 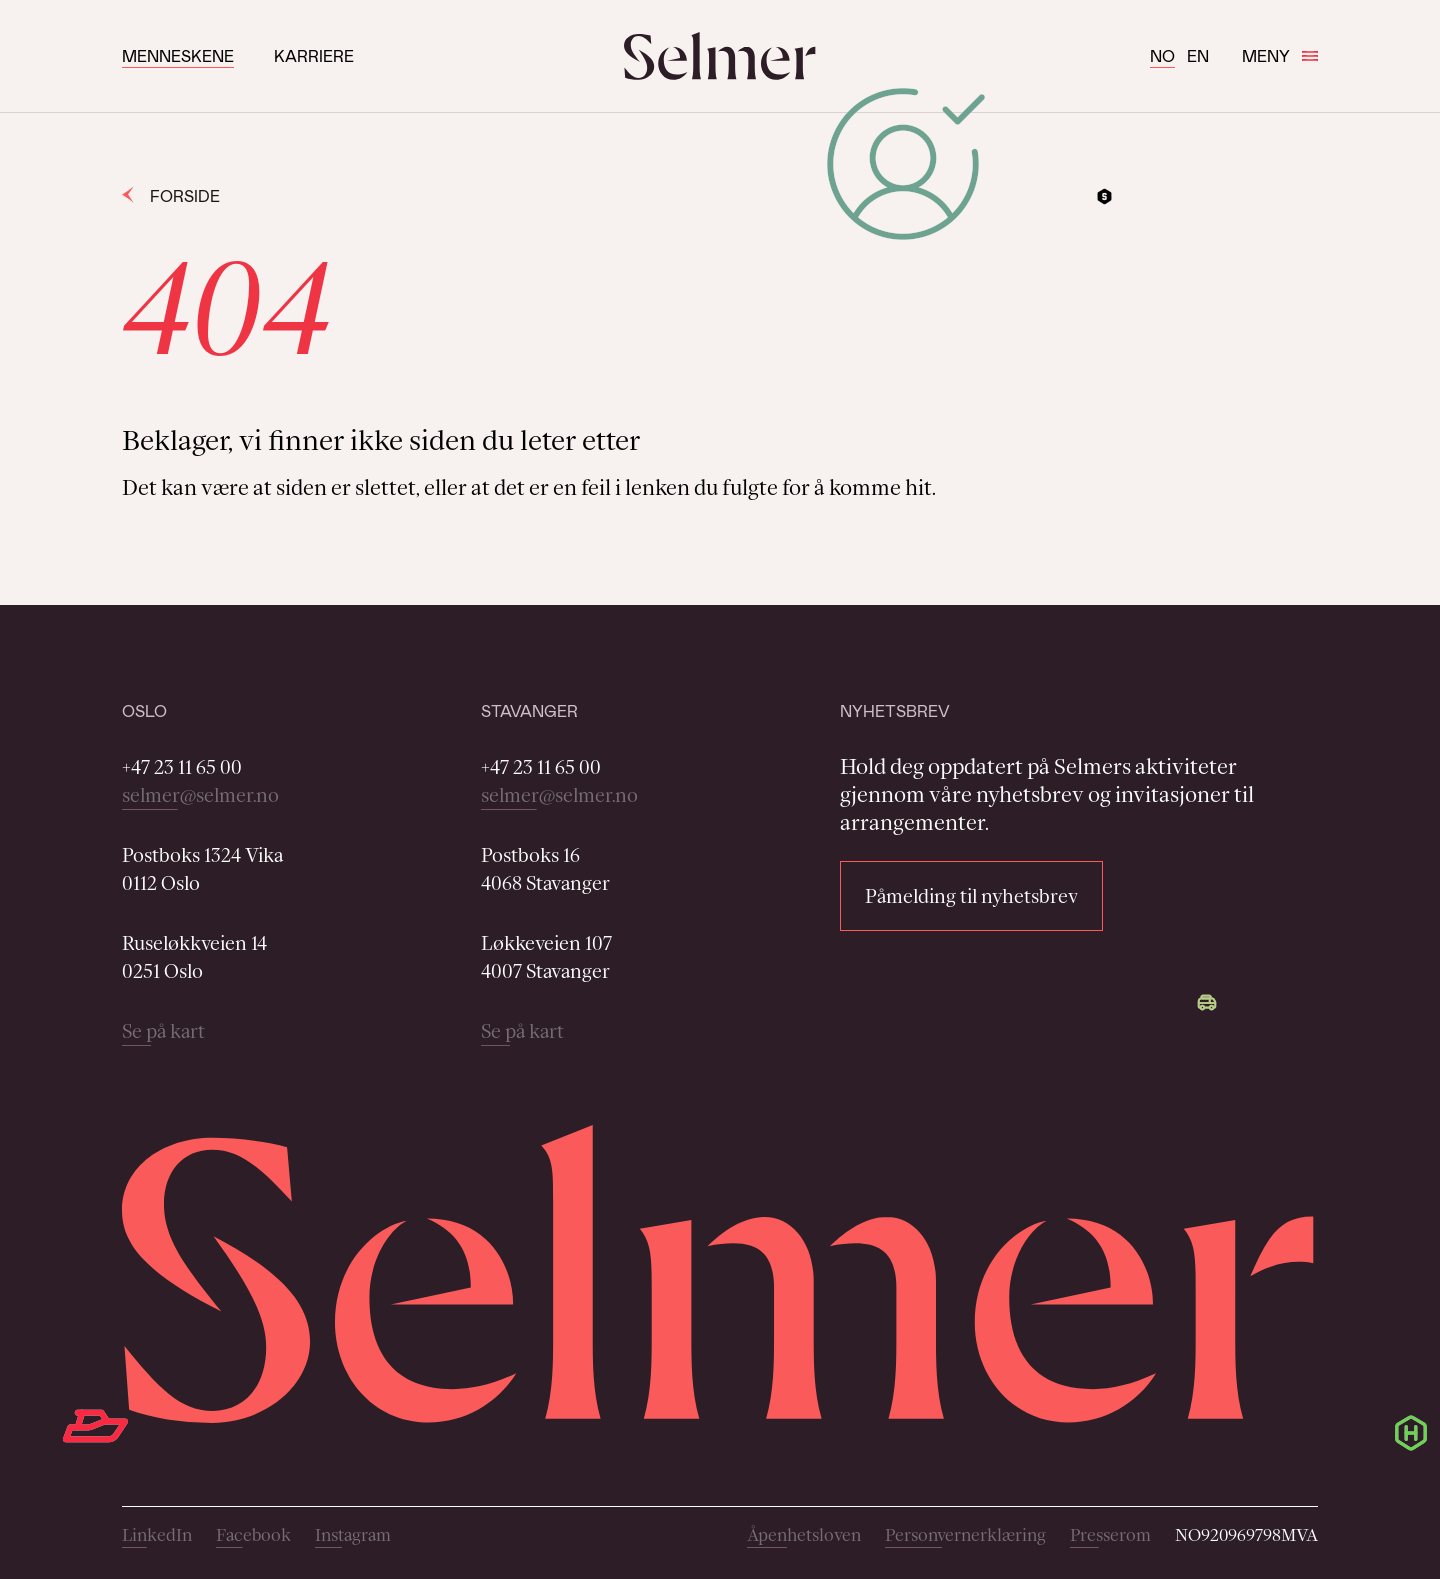 What do you see at coordinates (1411, 1433) in the screenshot?
I see `open Hexo blogging framework` at bounding box center [1411, 1433].